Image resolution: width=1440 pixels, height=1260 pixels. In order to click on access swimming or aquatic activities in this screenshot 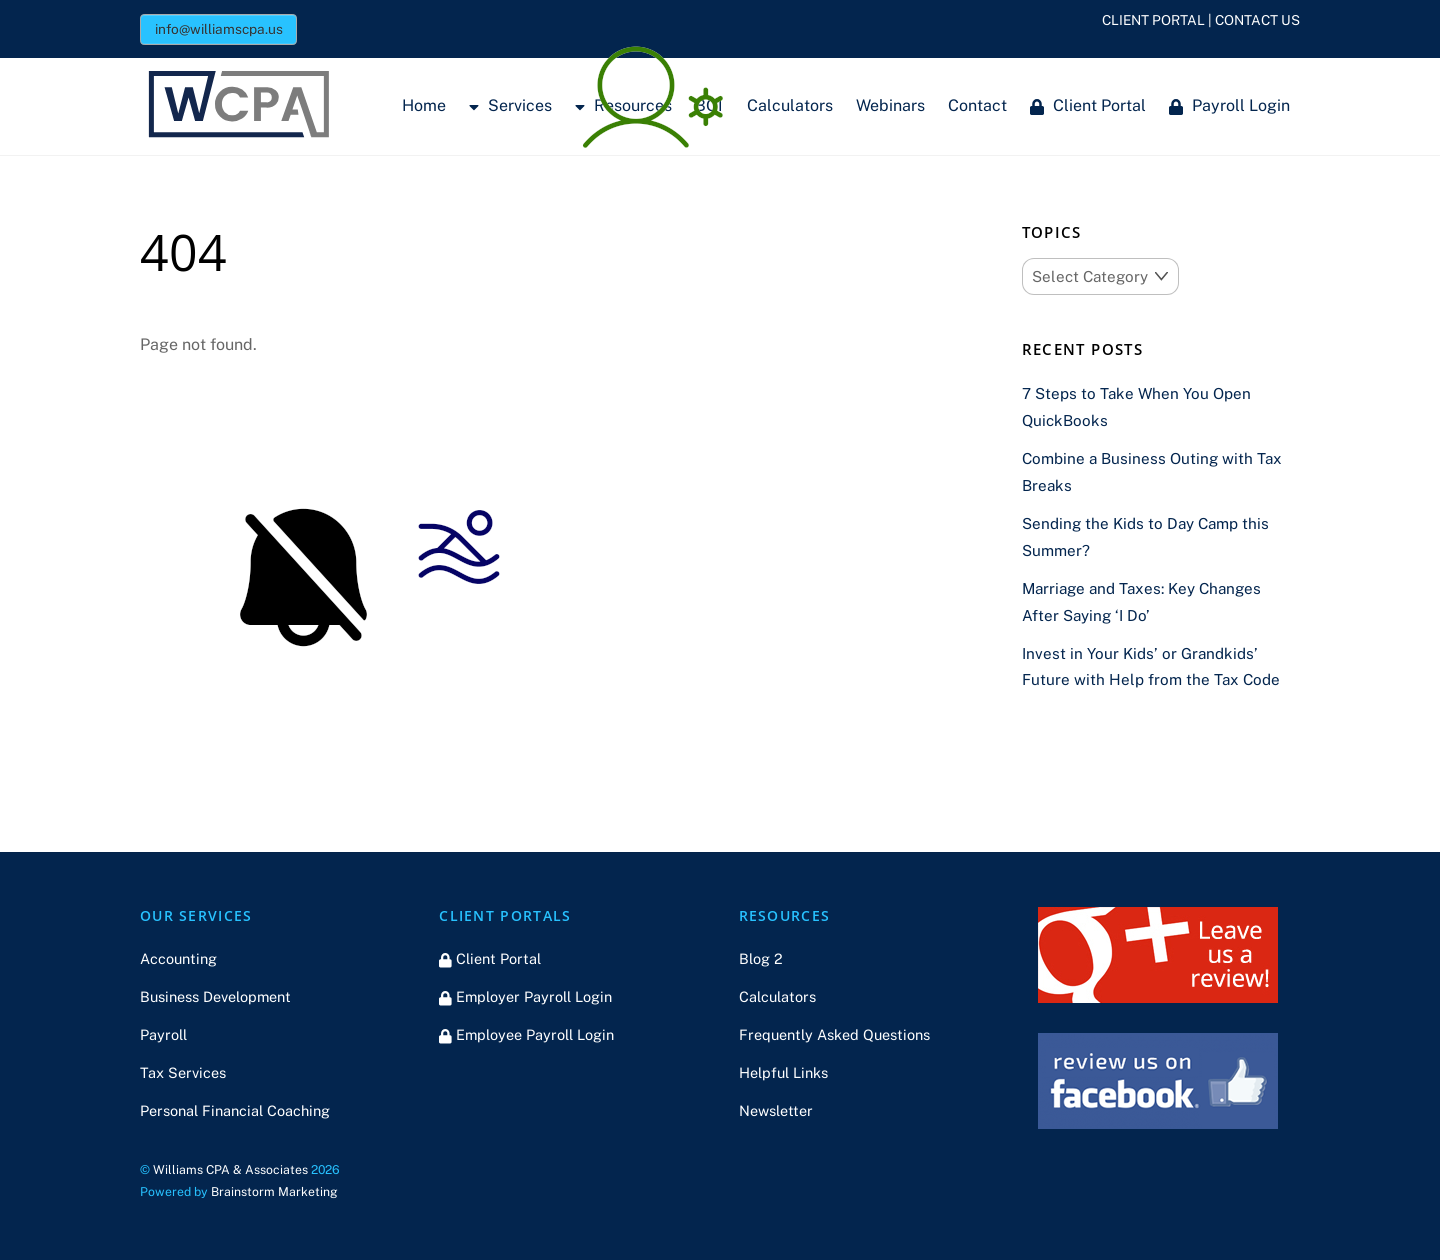, I will do `click(459, 547)`.